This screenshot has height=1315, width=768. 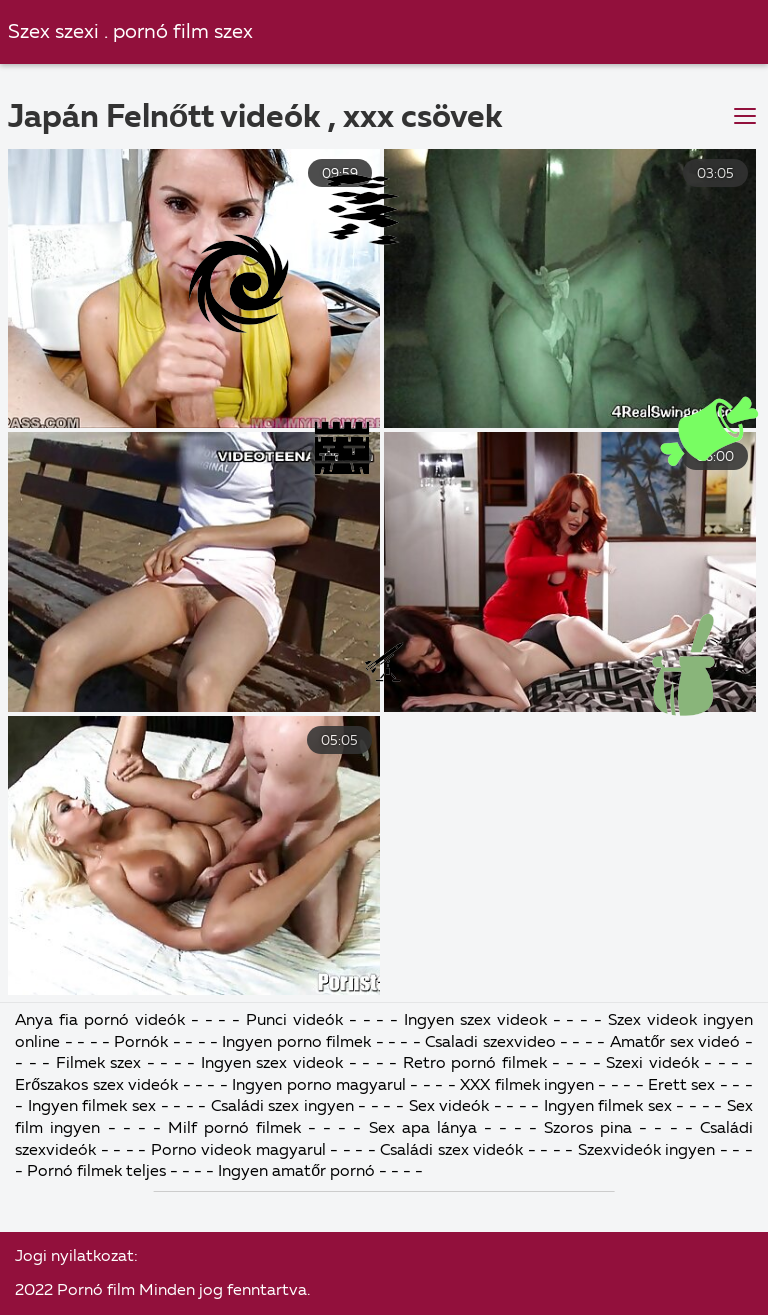 What do you see at coordinates (685, 665) in the screenshot?
I see `access honey or sweet reward items` at bounding box center [685, 665].